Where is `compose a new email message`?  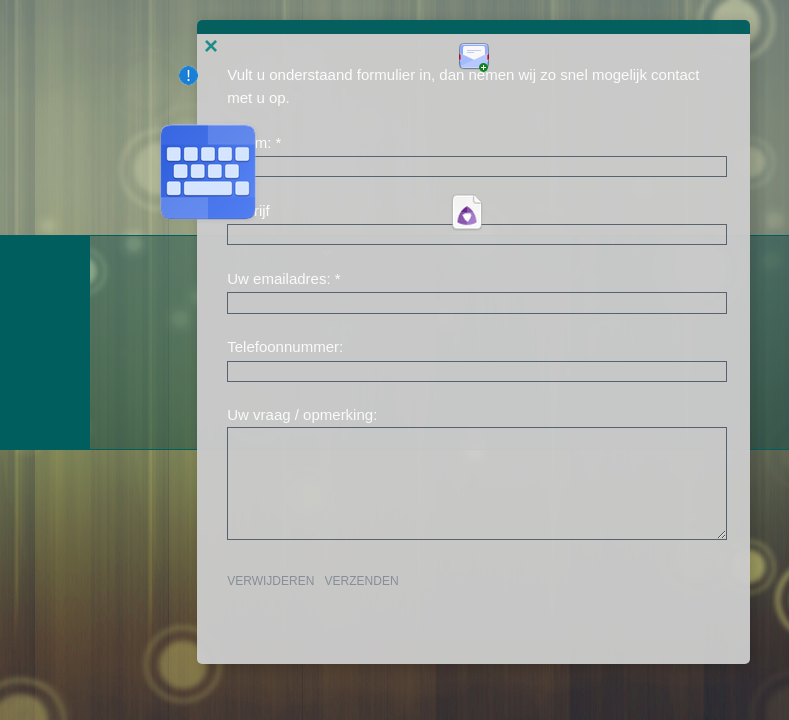
compose a new email message is located at coordinates (474, 56).